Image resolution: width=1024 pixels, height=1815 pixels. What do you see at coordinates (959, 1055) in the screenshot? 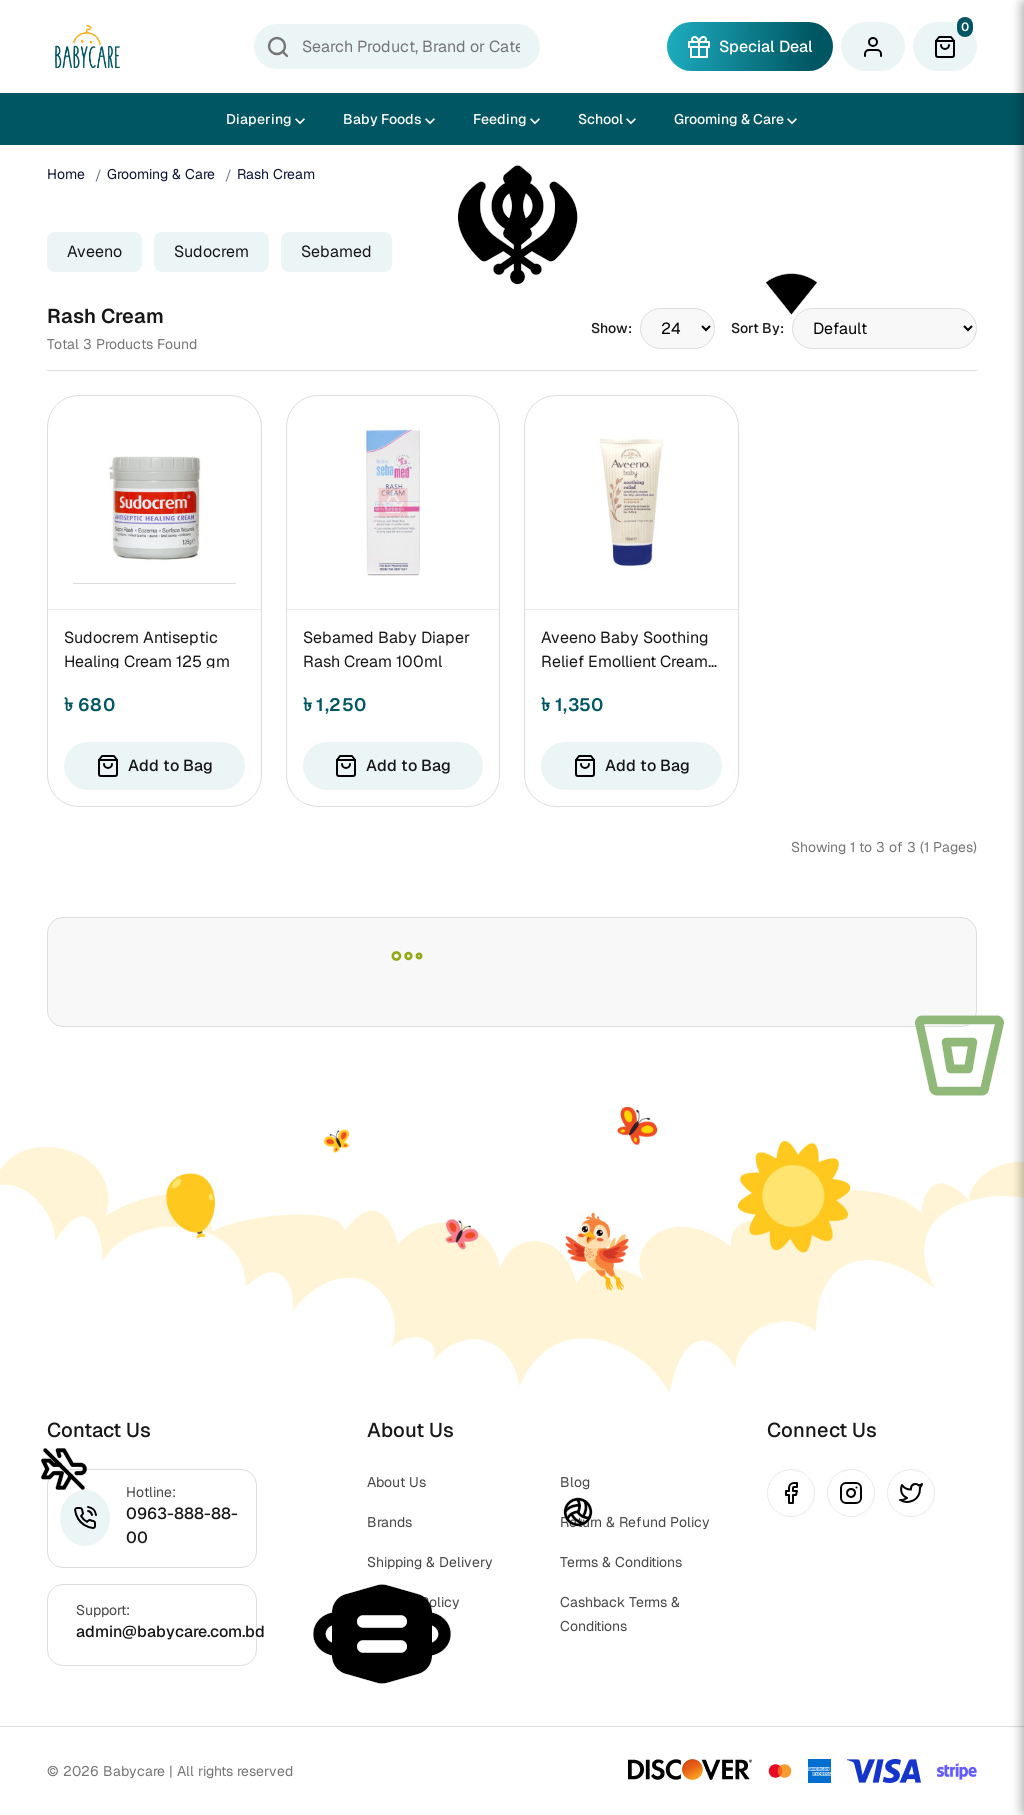
I see `open Bitbucket repository` at bounding box center [959, 1055].